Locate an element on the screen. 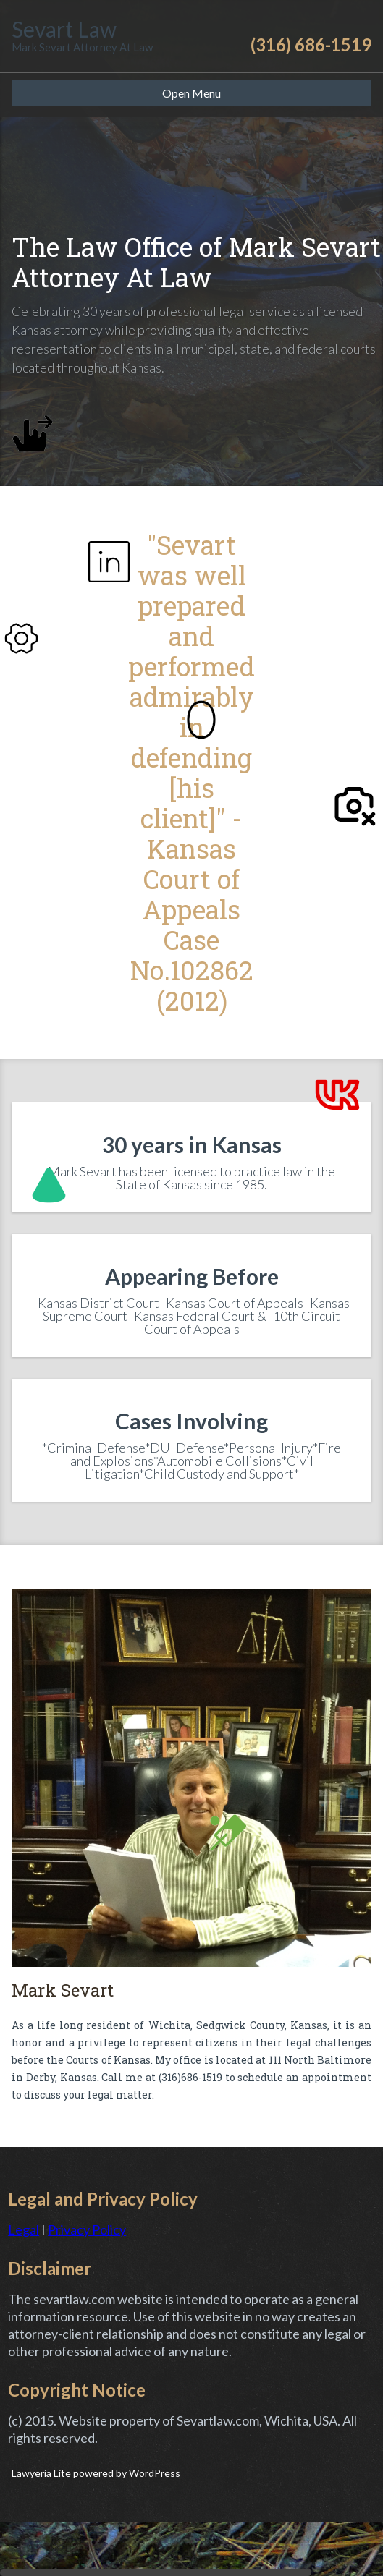 The width and height of the screenshot is (383, 2576). open LinkedIn profile or page is located at coordinates (109, 561).